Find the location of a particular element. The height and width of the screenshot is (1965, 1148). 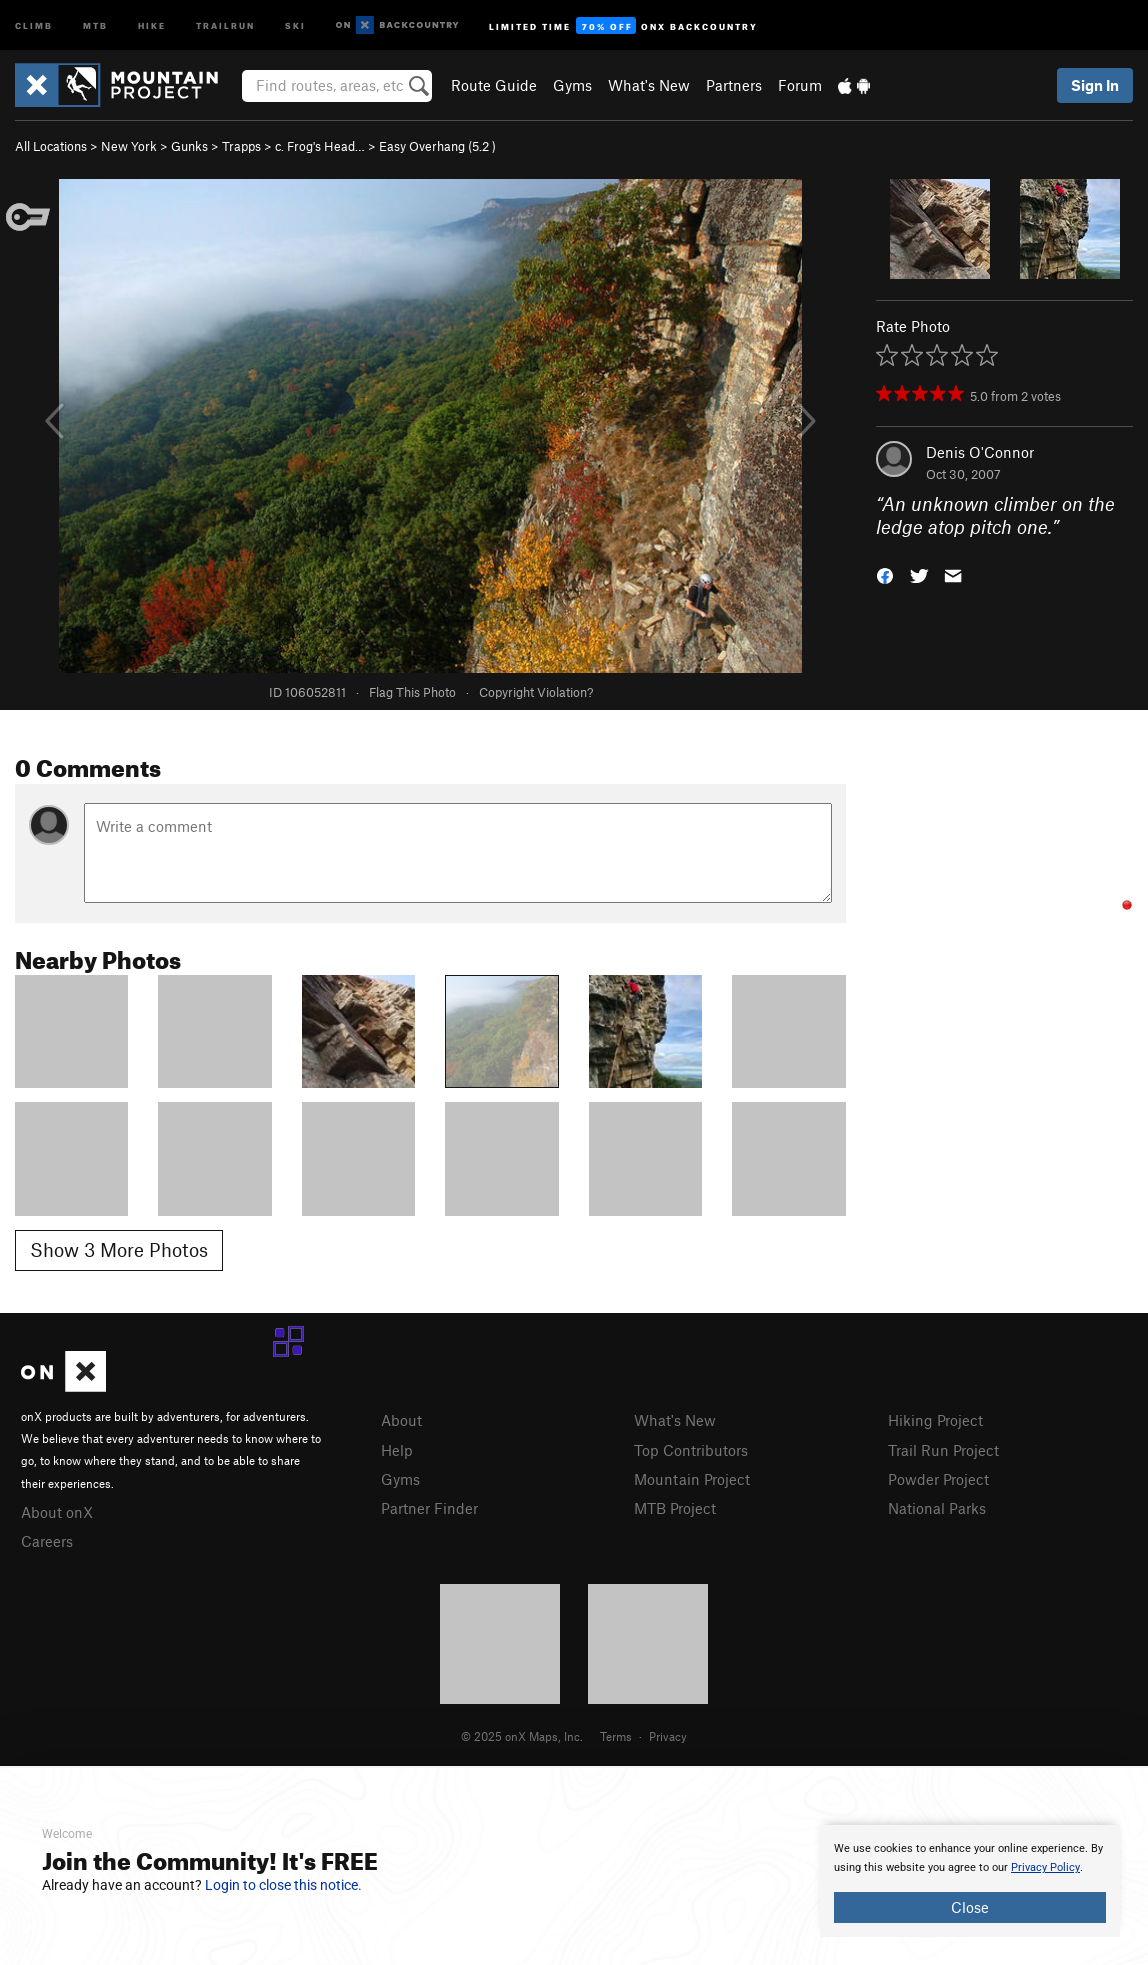

start recording audio or video is located at coordinates (1127, 905).